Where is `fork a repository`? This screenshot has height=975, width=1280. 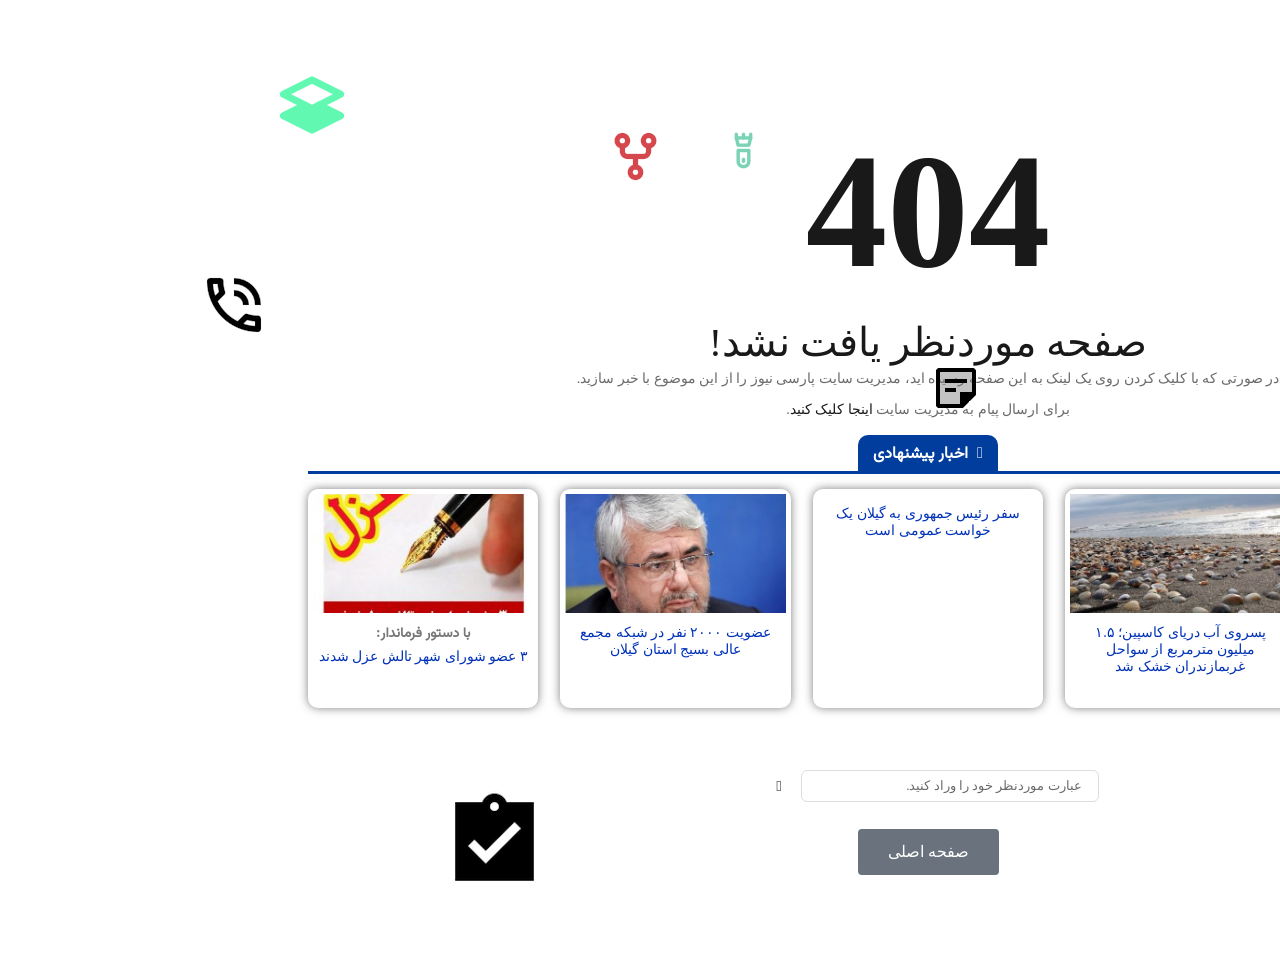 fork a repository is located at coordinates (635, 156).